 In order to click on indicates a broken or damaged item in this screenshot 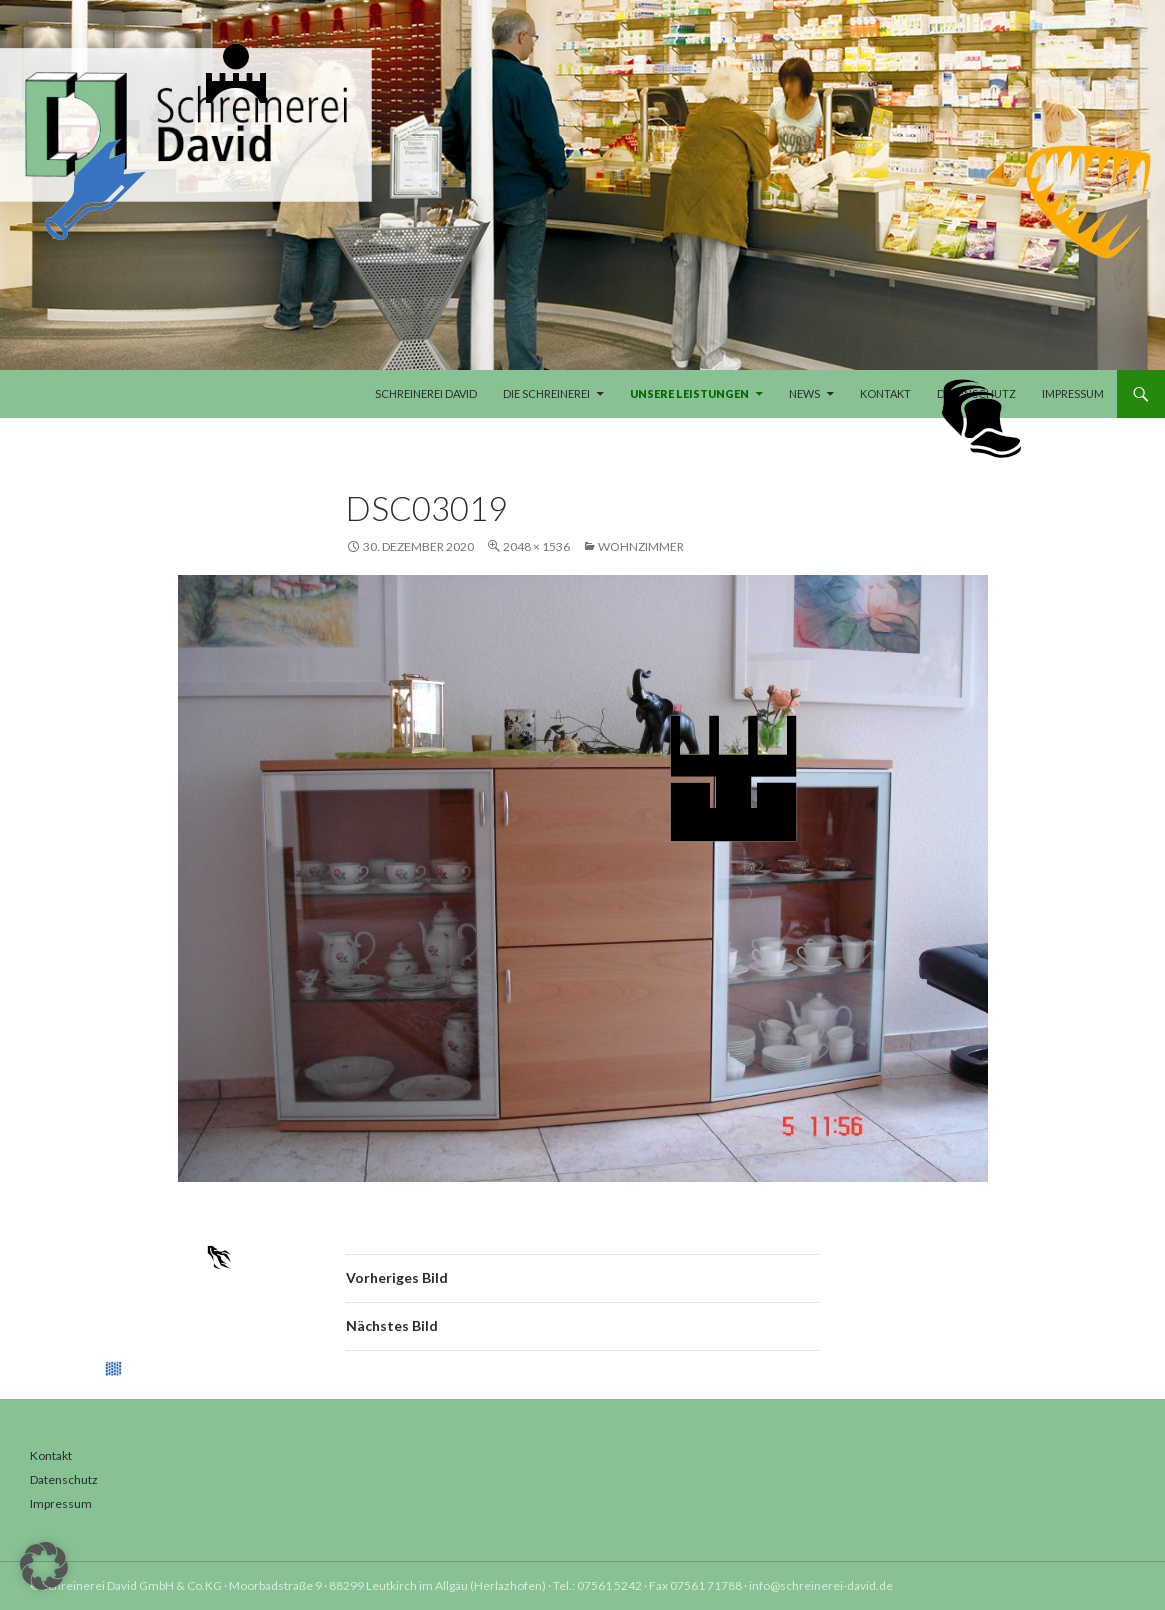, I will do `click(94, 190)`.